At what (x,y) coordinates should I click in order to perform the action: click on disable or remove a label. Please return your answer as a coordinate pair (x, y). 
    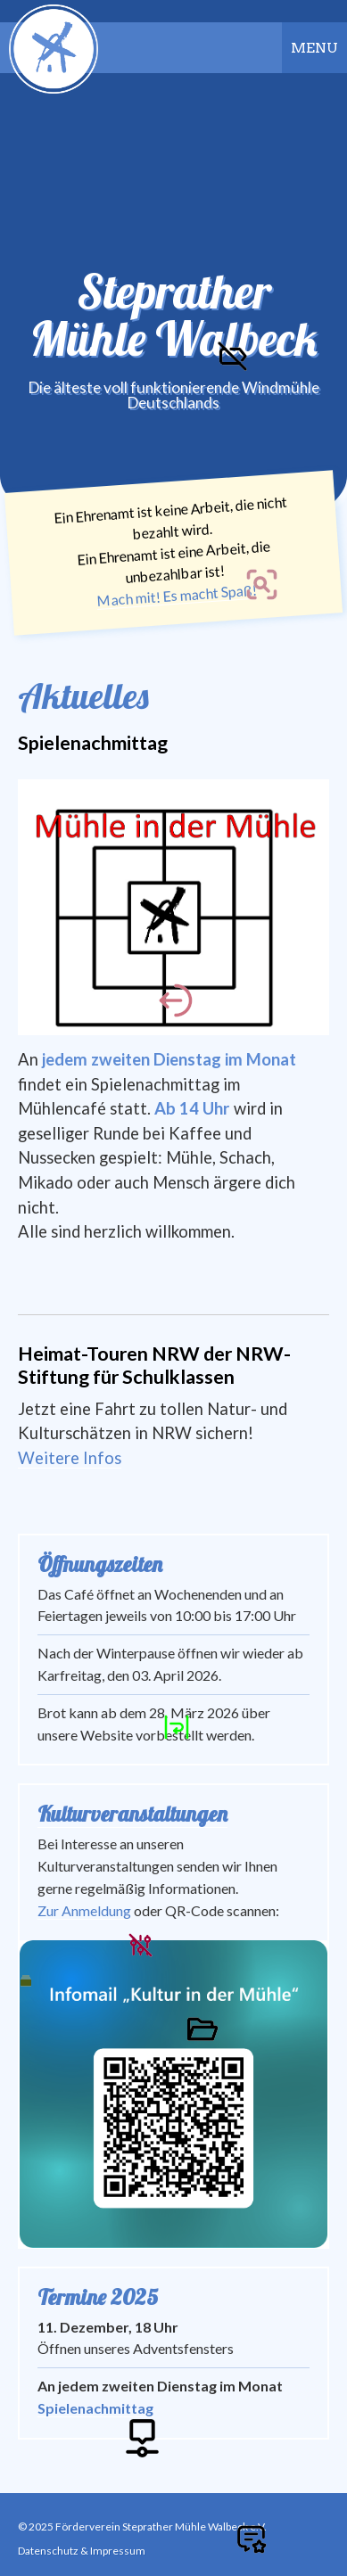
    Looking at the image, I should click on (232, 356).